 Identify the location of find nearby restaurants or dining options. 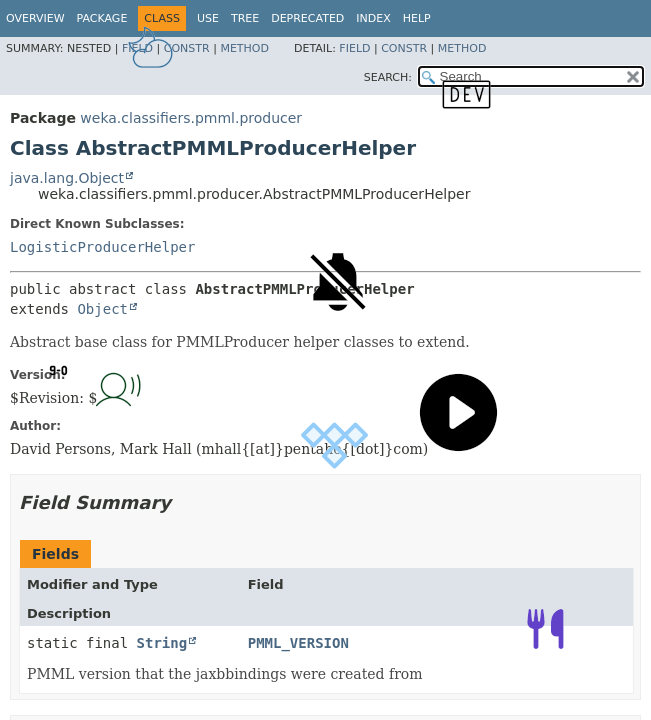
(546, 629).